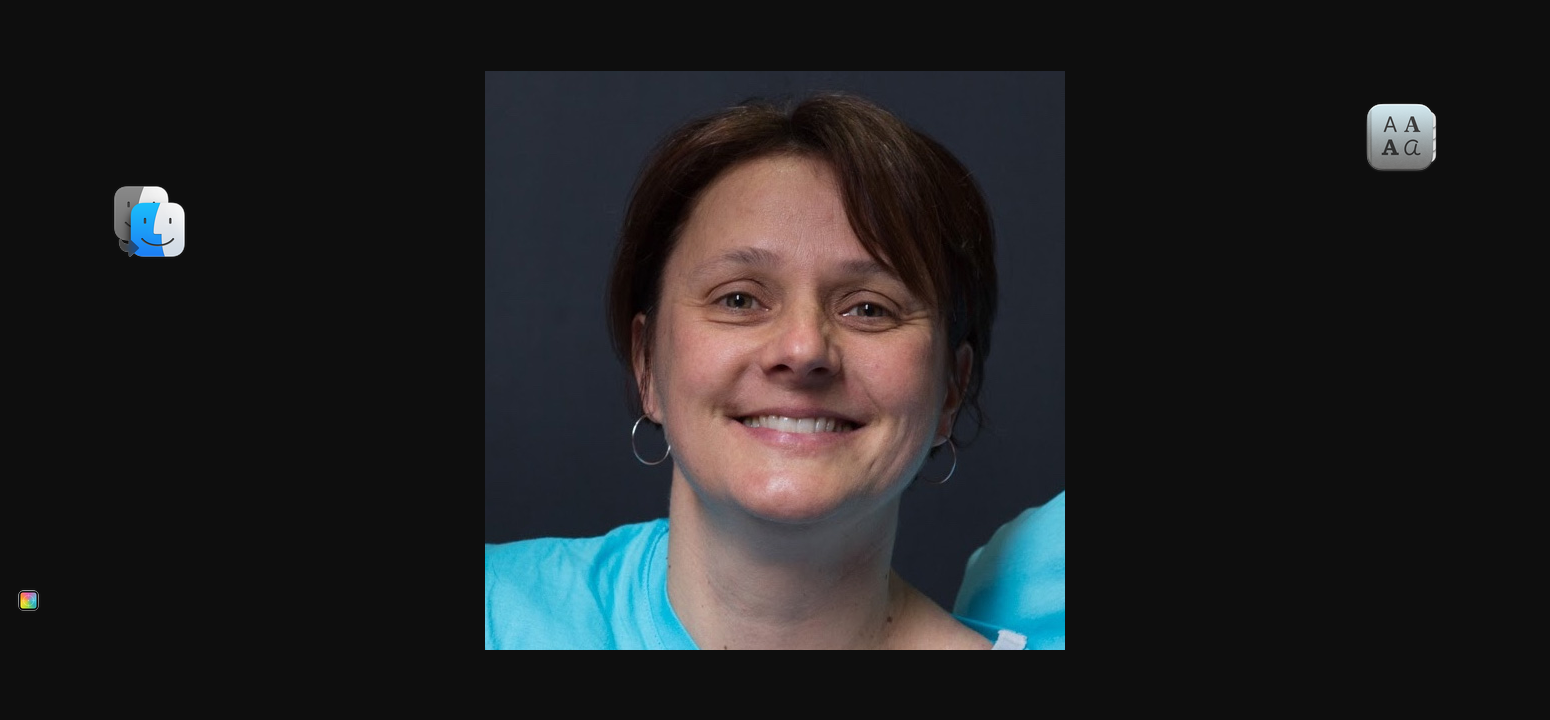 This screenshot has width=1550, height=720. What do you see at coordinates (1400, 137) in the screenshot?
I see `open font book to manage installed fonts` at bounding box center [1400, 137].